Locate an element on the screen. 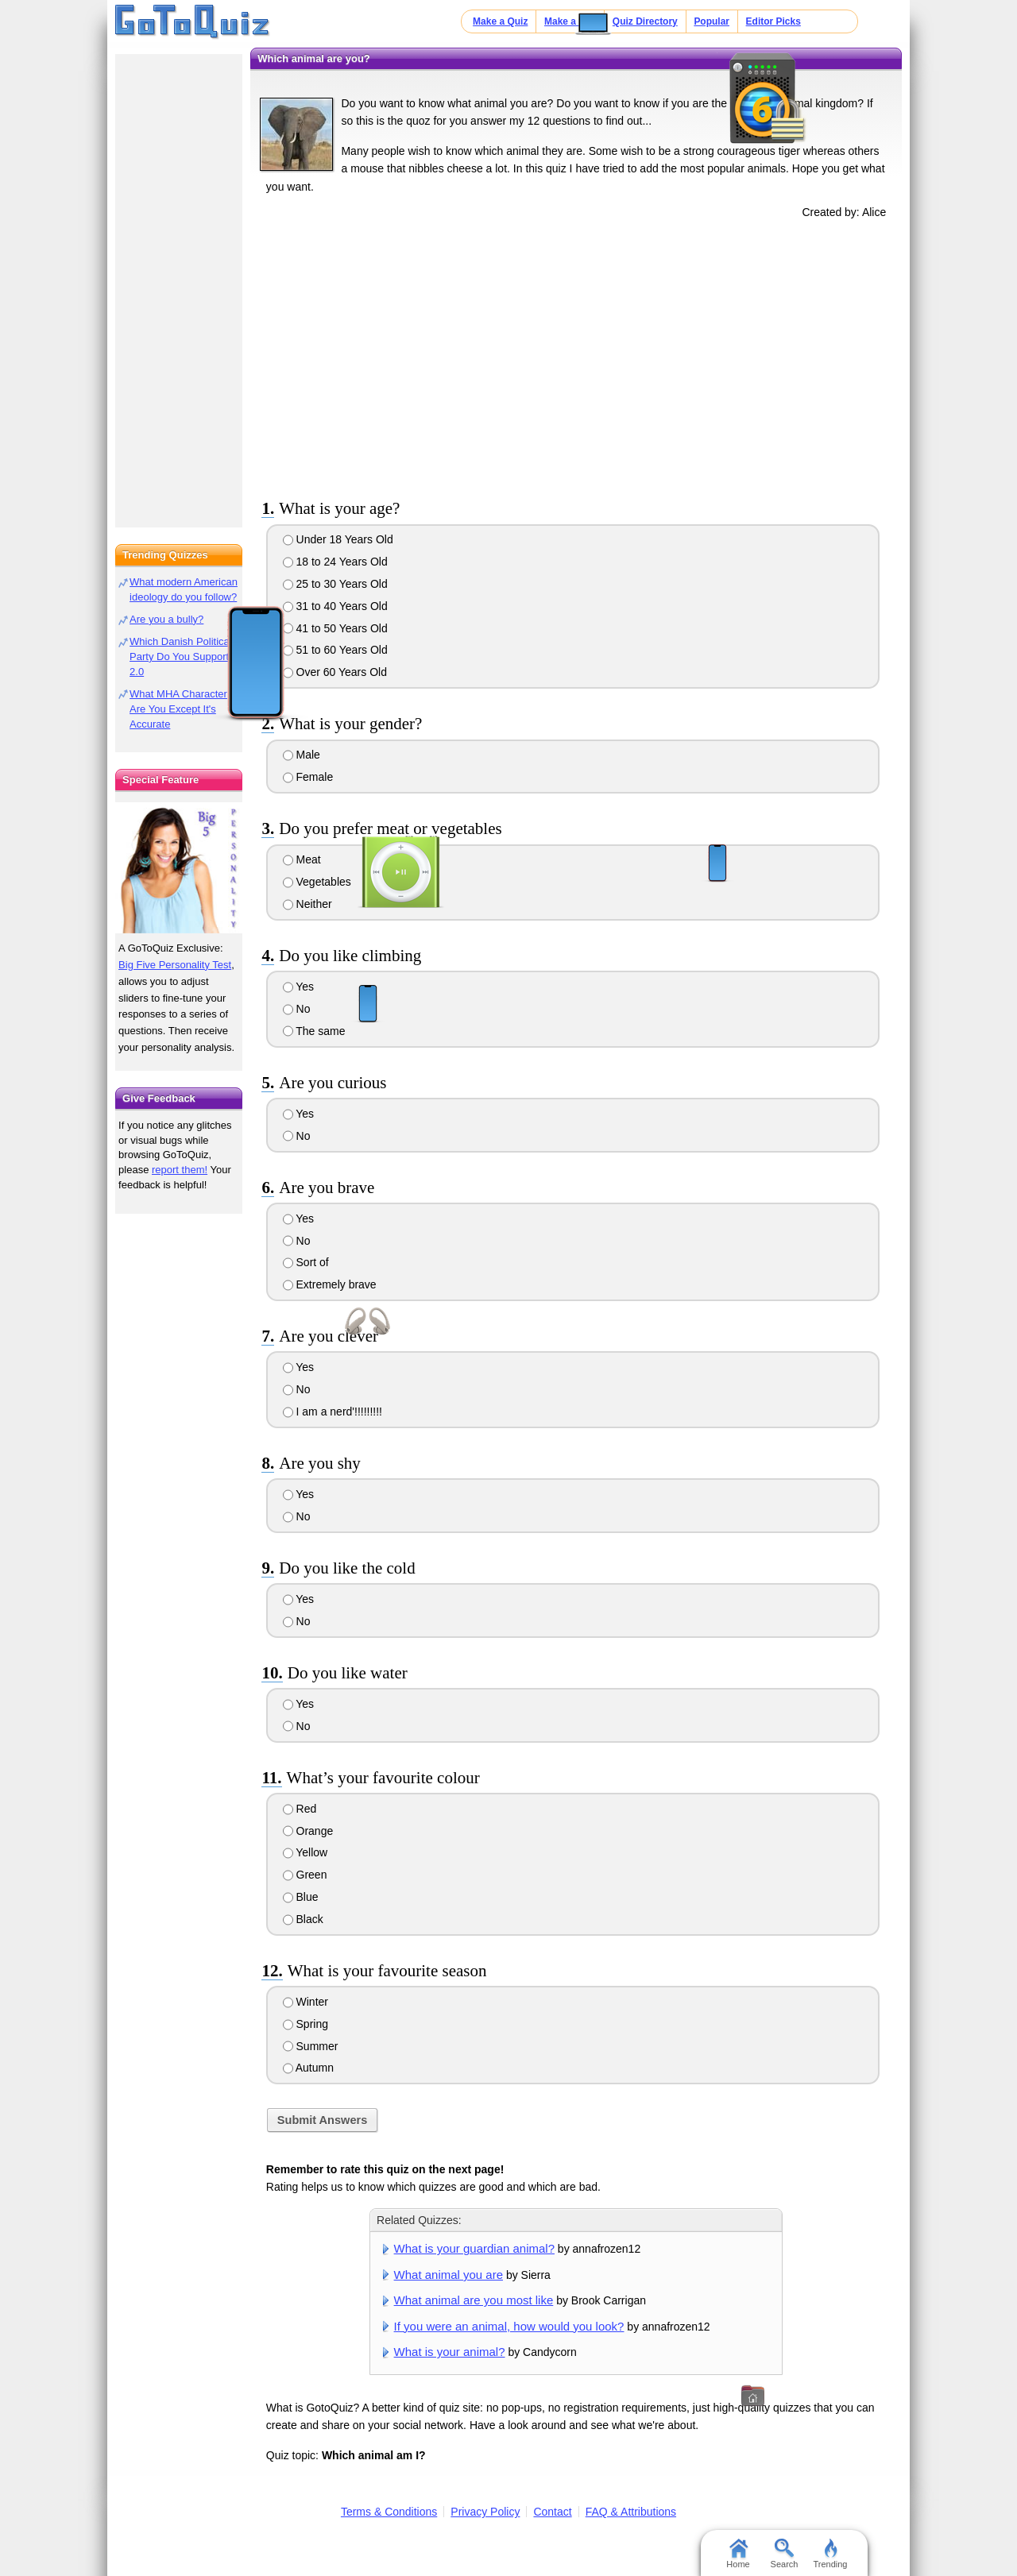 The image size is (1017, 2576). iPhone XR device connected to your Mac is located at coordinates (256, 664).